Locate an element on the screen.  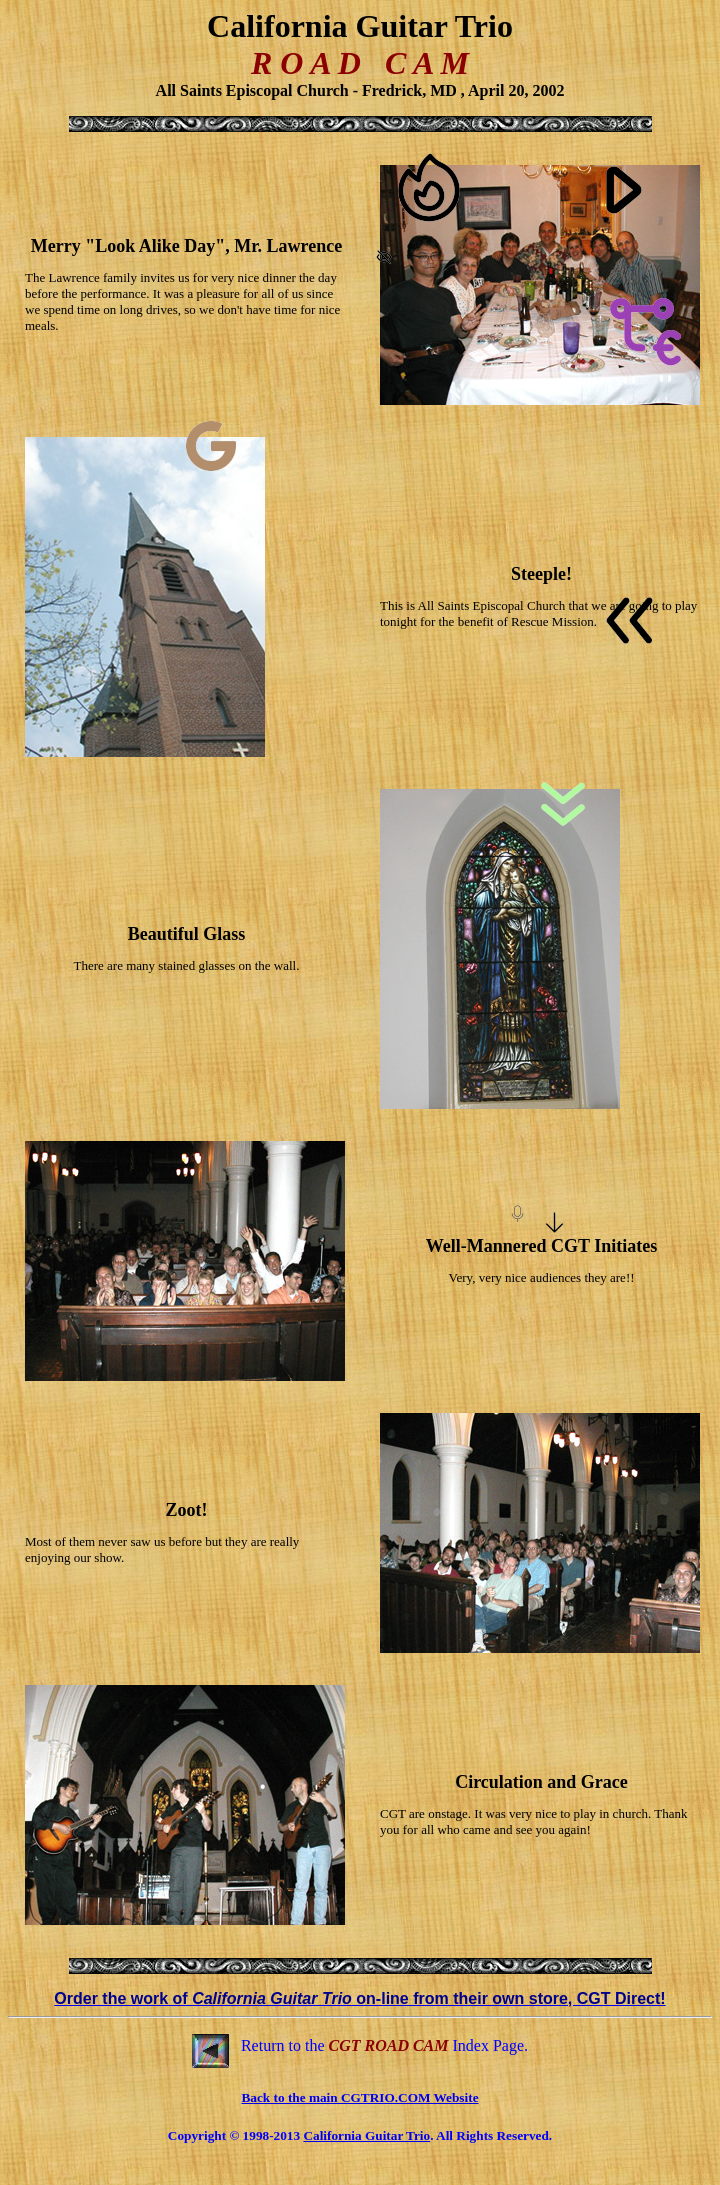
scroll down or view more content is located at coordinates (554, 1222).